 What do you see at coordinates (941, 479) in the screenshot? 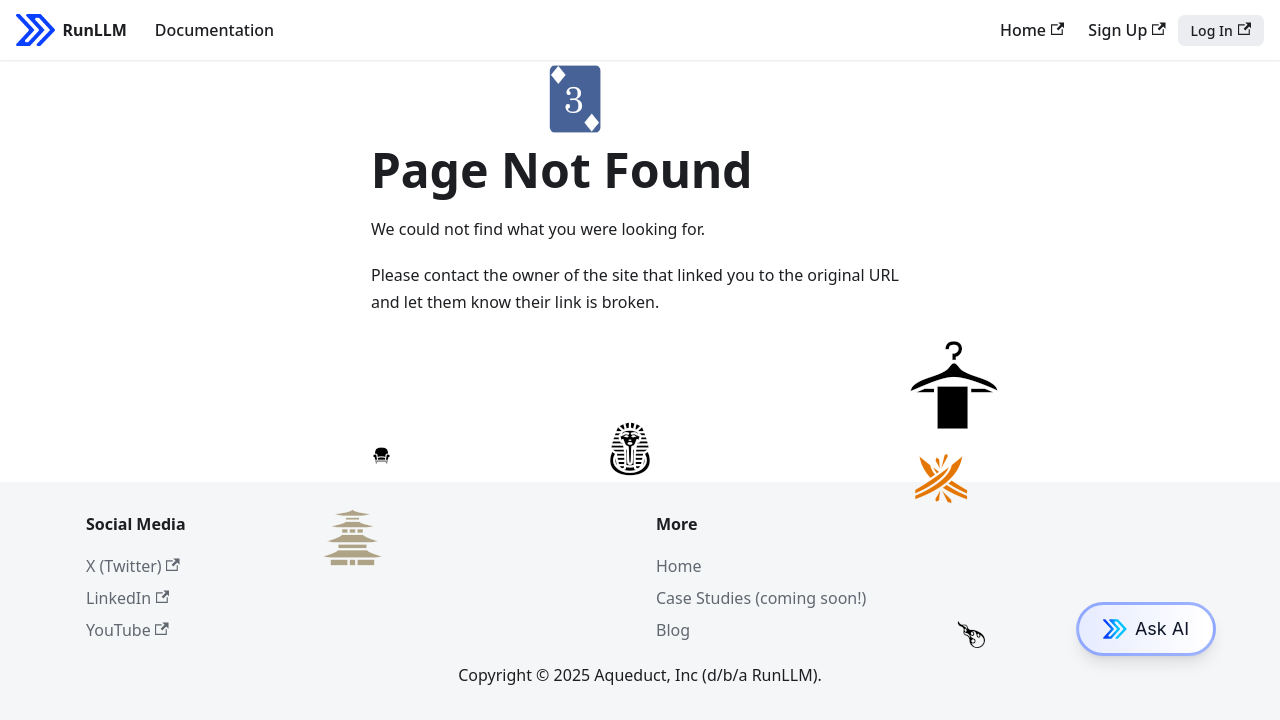
I see `initiate combat or battle mode` at bounding box center [941, 479].